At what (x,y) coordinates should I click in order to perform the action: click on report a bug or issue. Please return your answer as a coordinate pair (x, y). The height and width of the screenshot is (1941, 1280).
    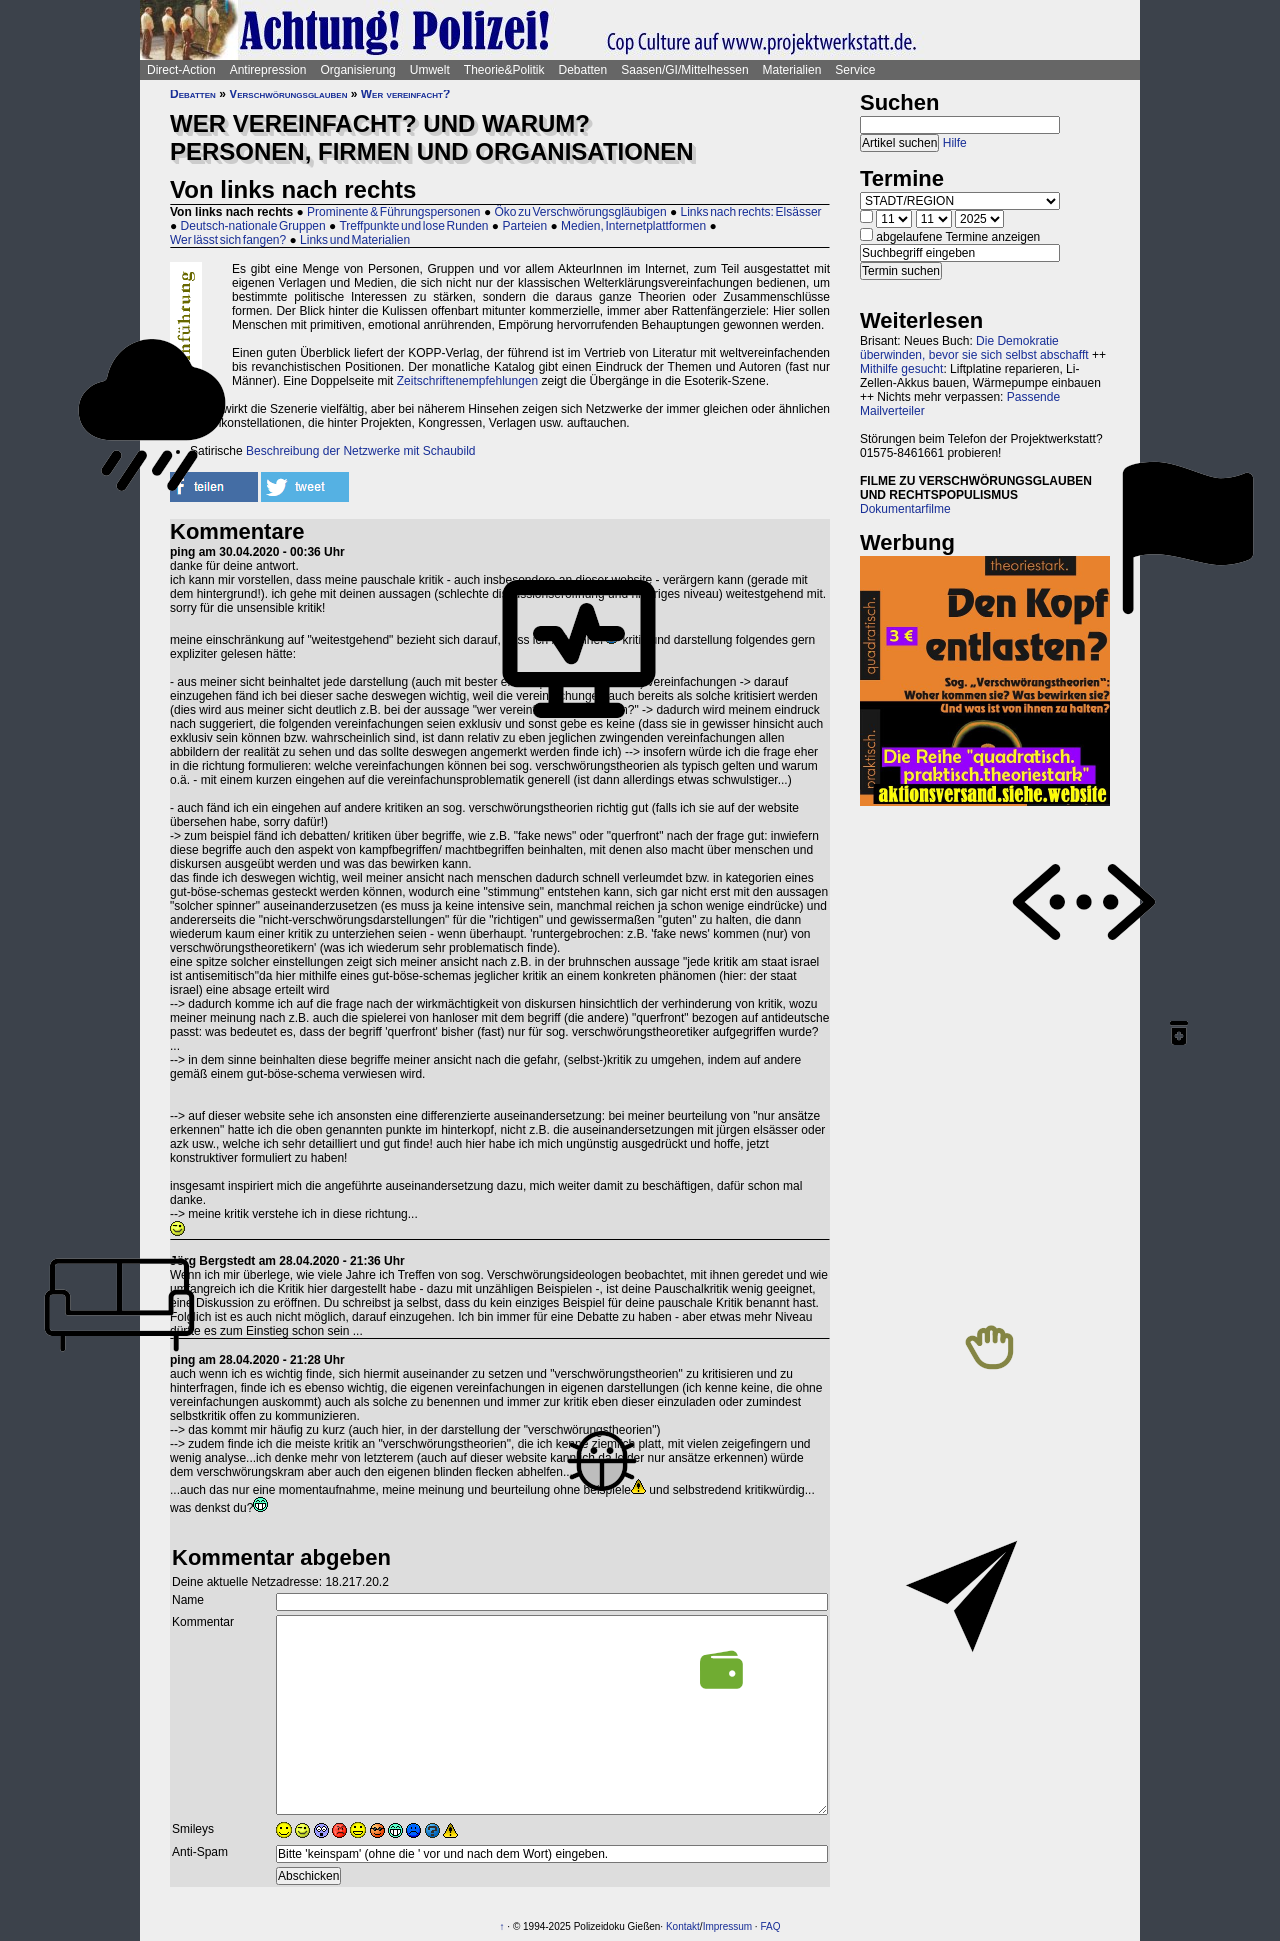
    Looking at the image, I should click on (602, 1461).